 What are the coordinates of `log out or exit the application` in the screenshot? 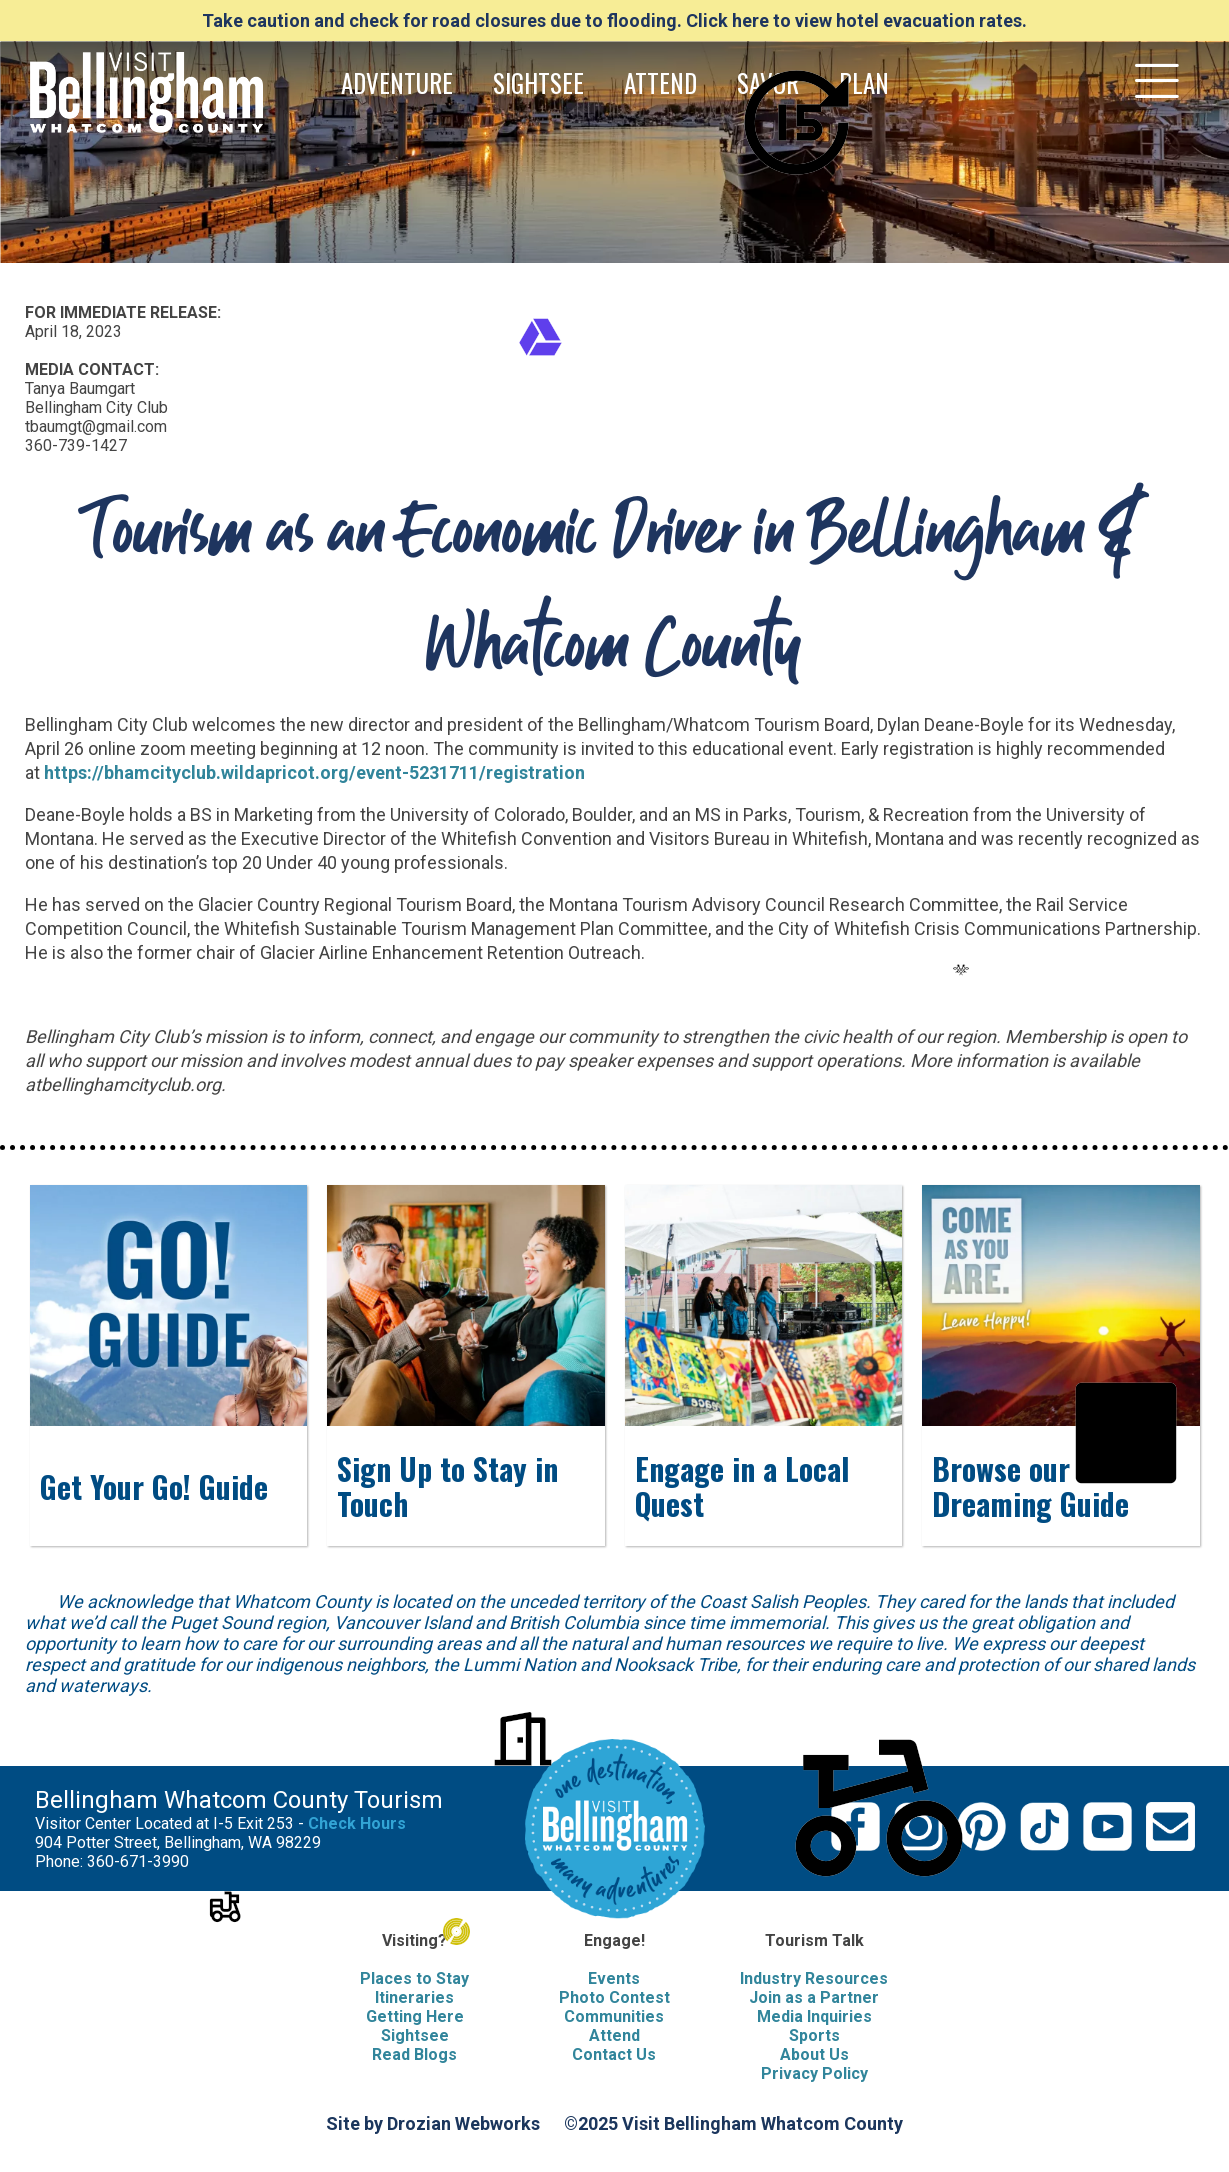 It's located at (523, 1740).